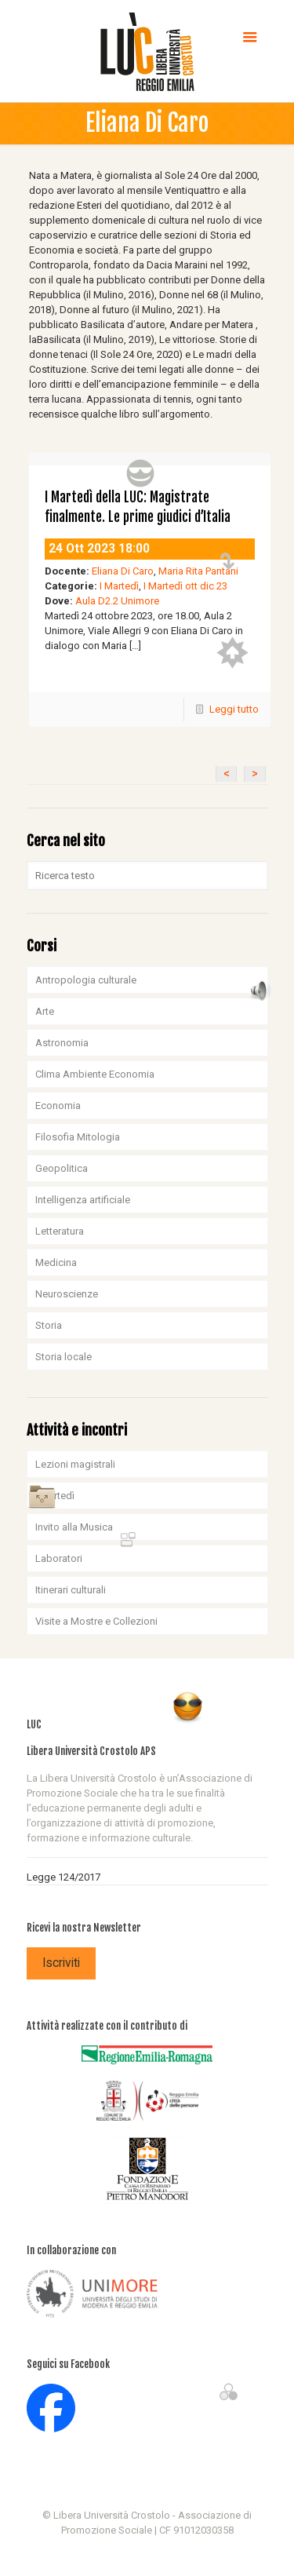 The width and height of the screenshot is (294, 2576). I want to click on indicates a "cool" or confident mood in messaging, so click(187, 1707).